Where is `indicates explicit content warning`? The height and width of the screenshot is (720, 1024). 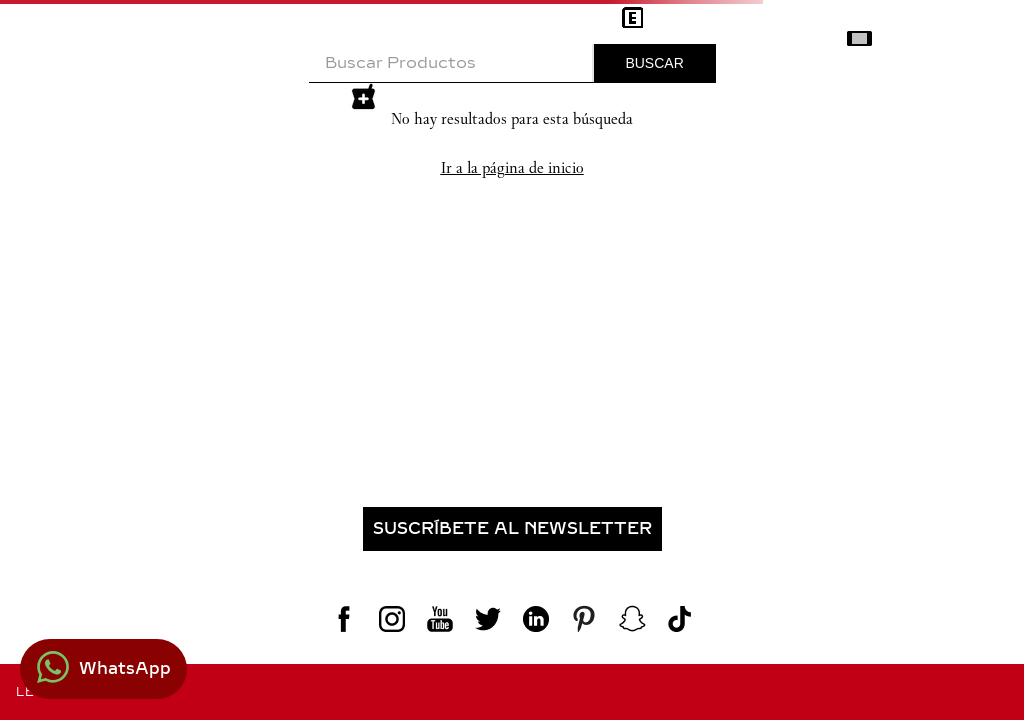
indicates explicit content warning is located at coordinates (633, 18).